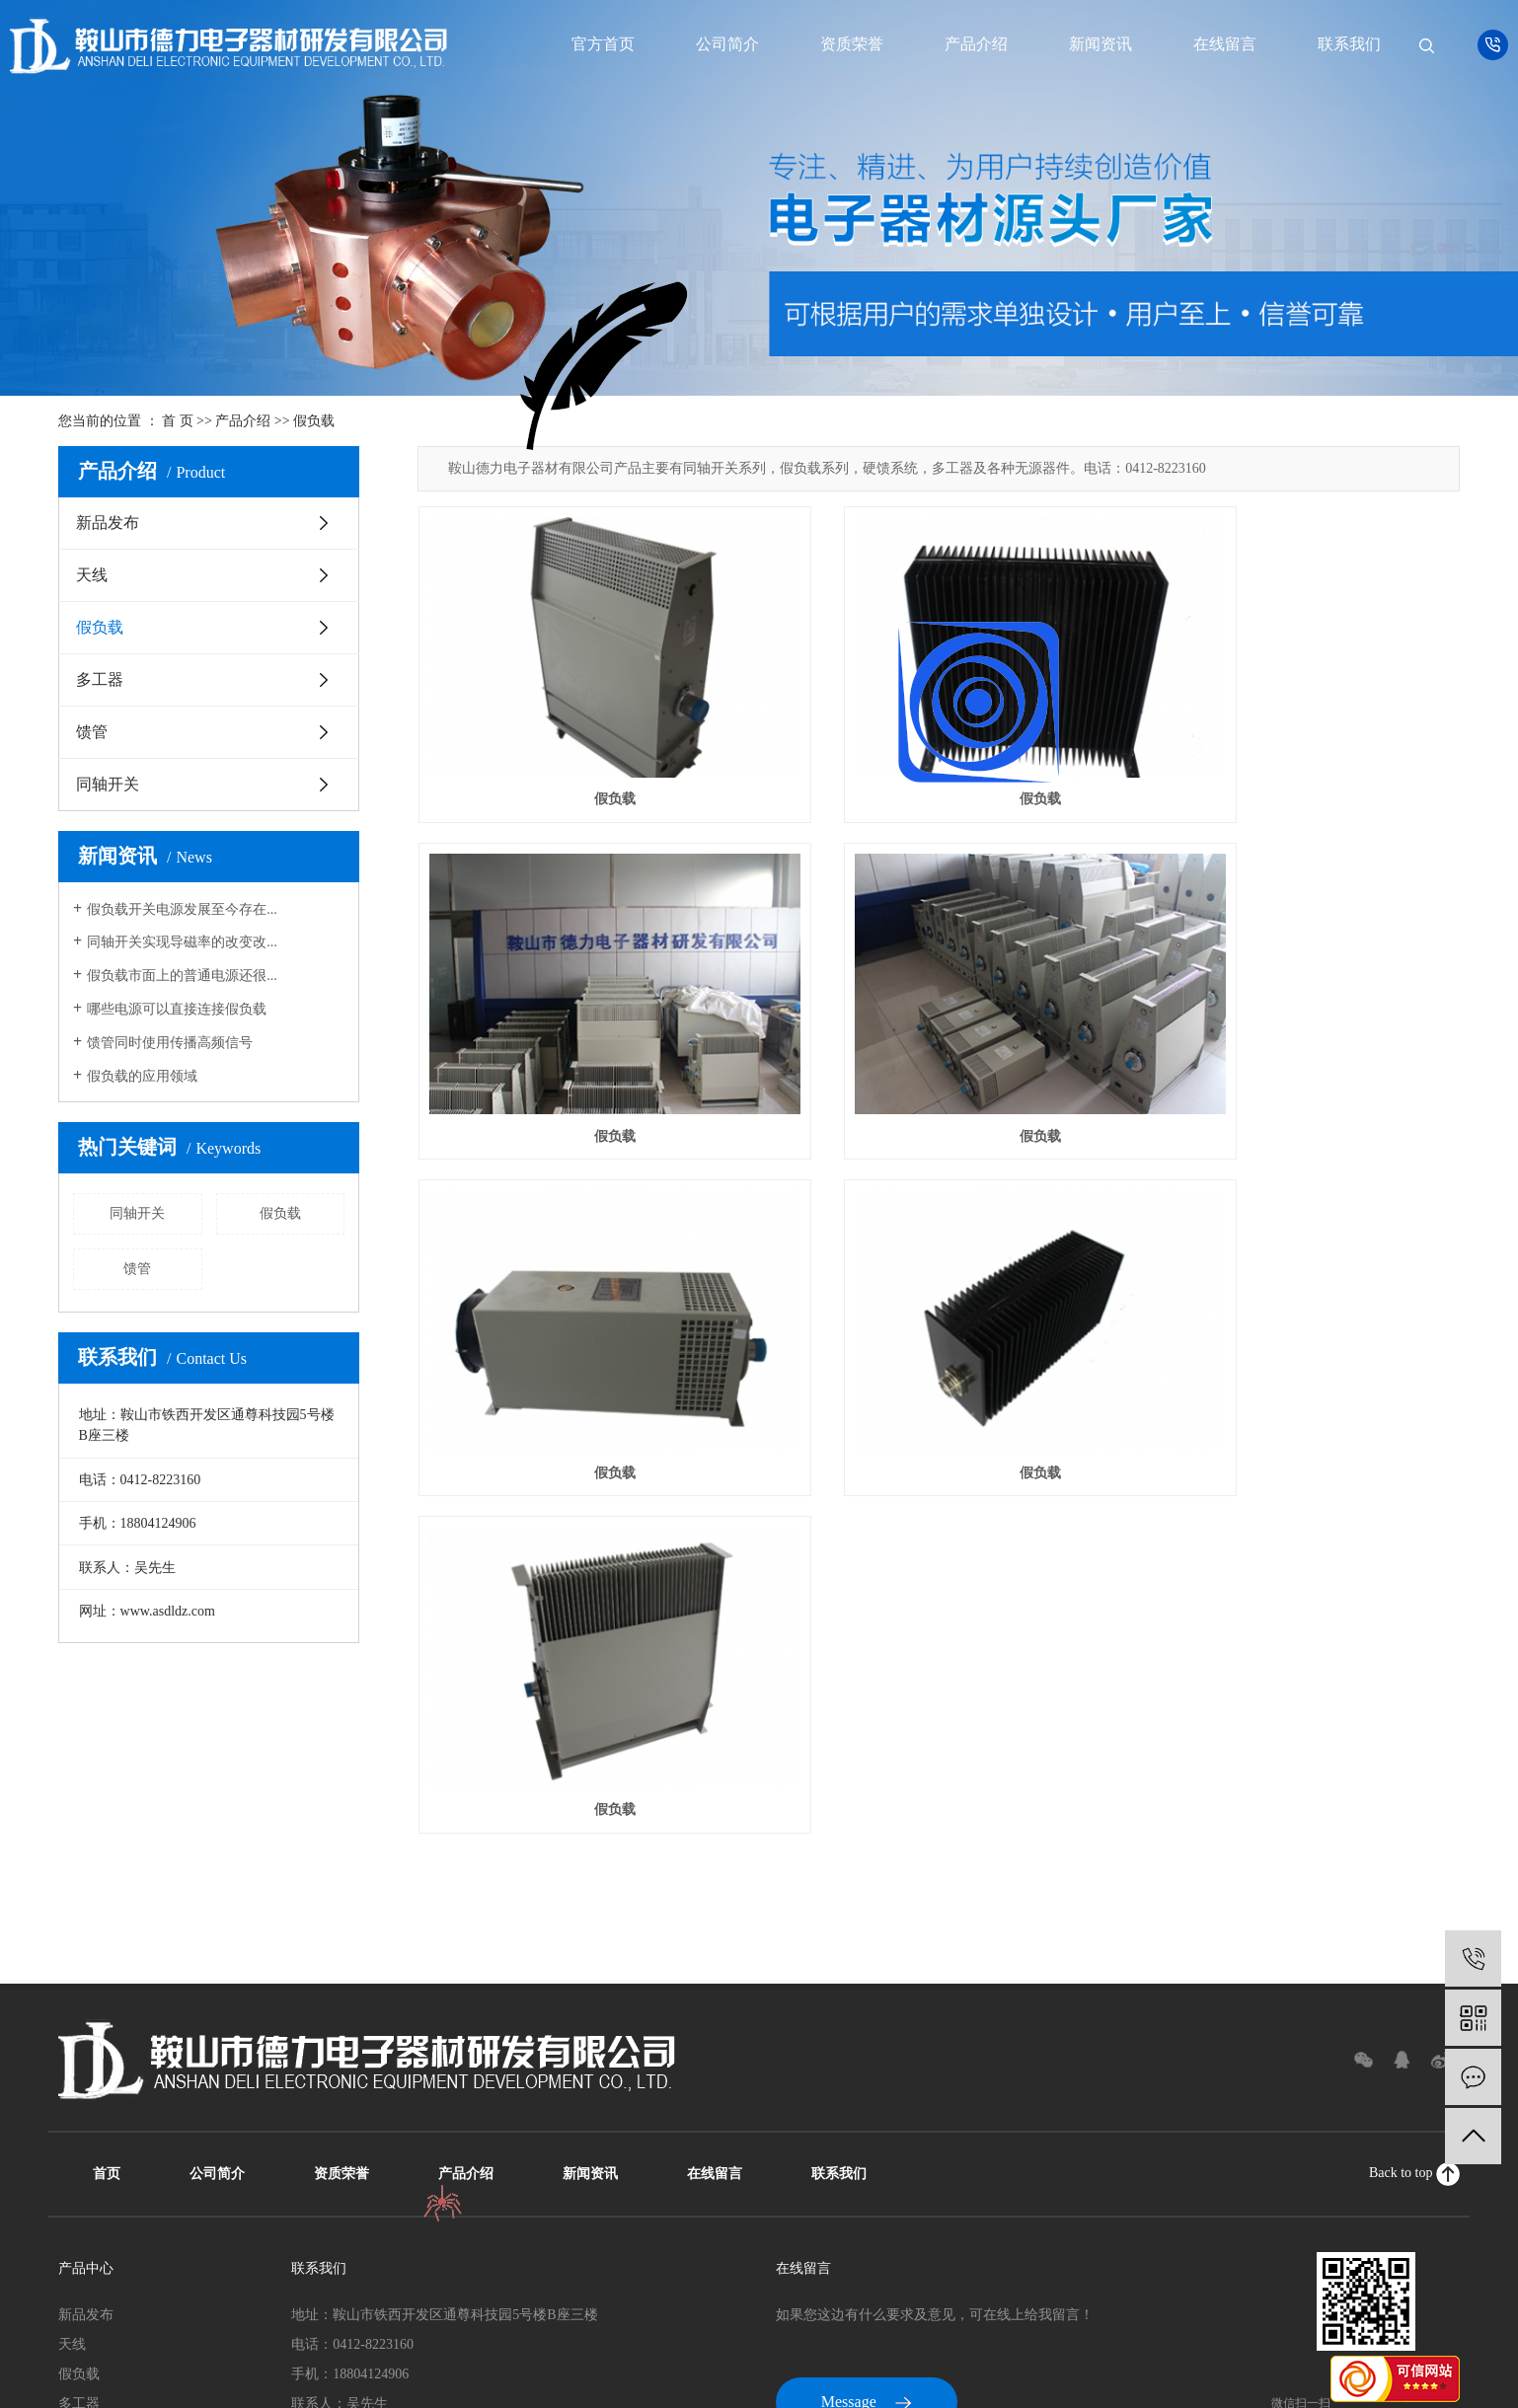  What do you see at coordinates (442, 2203) in the screenshot?
I see `indicates spider enemy or creature in game` at bounding box center [442, 2203].